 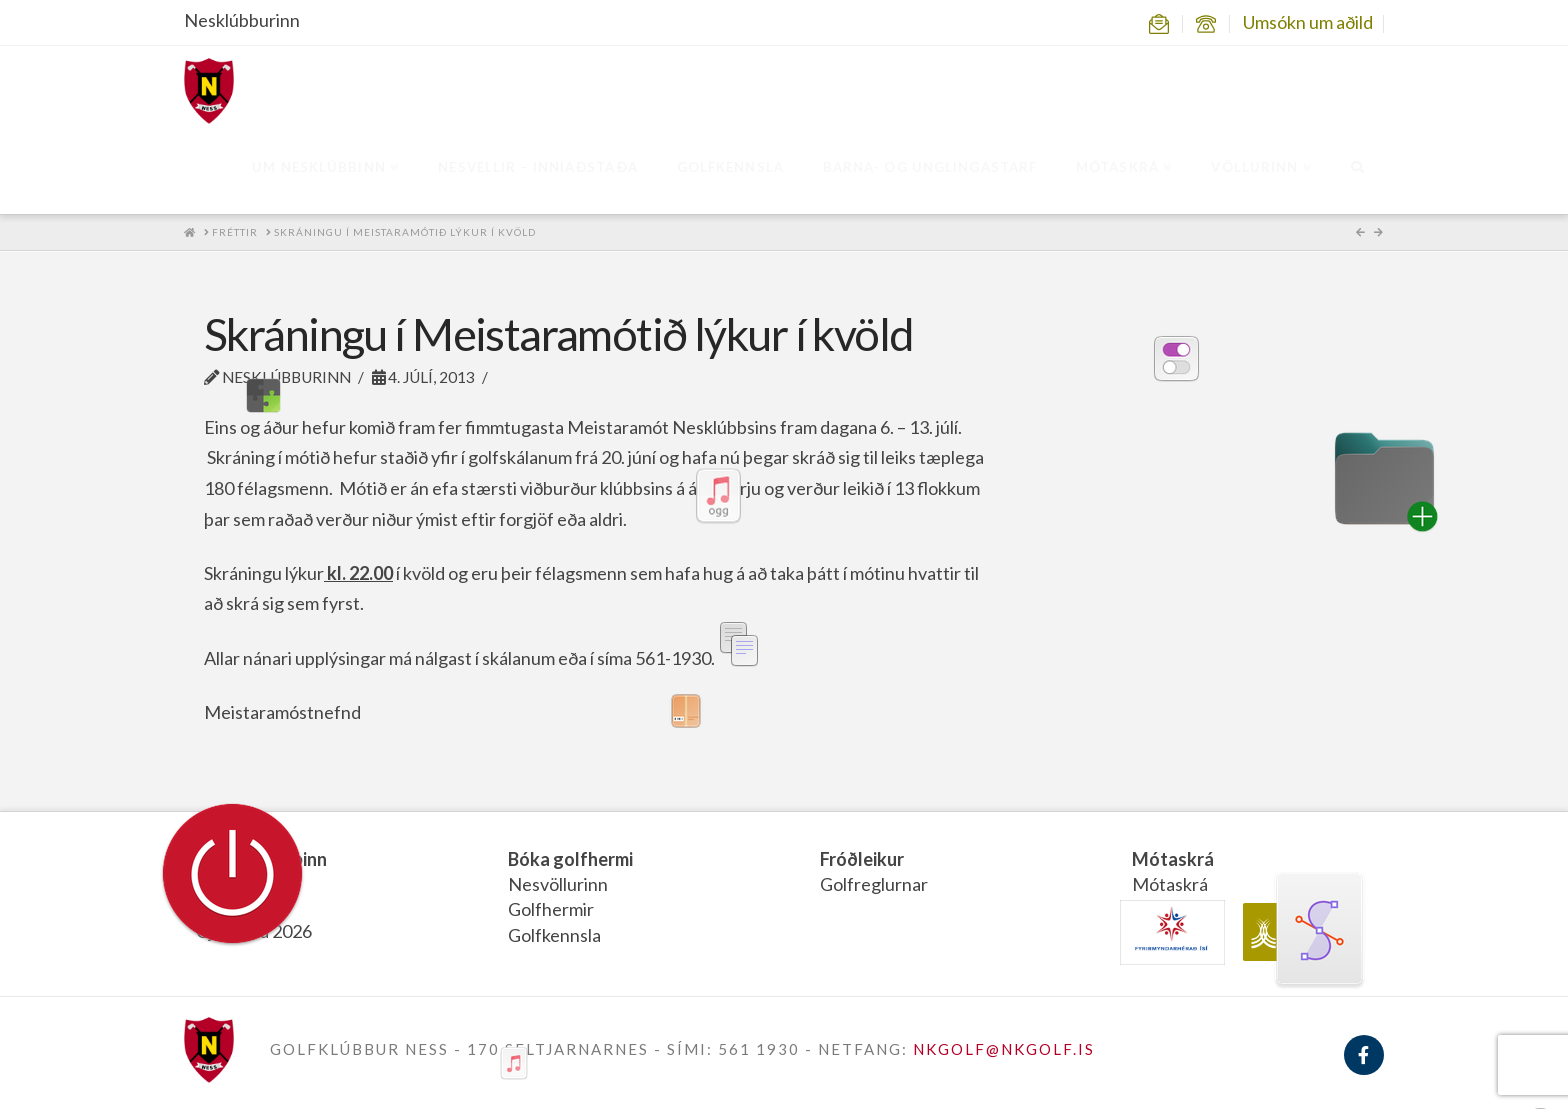 What do you see at coordinates (514, 1063) in the screenshot?
I see `an audio file in your system` at bounding box center [514, 1063].